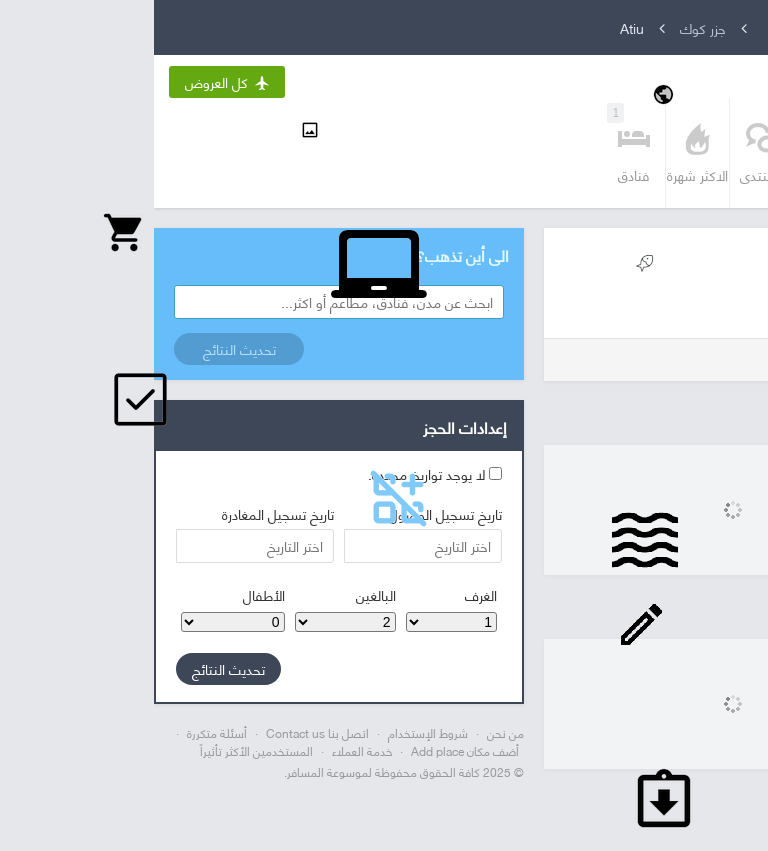 Image resolution: width=768 pixels, height=851 pixels. What do you see at coordinates (641, 624) in the screenshot?
I see `edit this item` at bounding box center [641, 624].